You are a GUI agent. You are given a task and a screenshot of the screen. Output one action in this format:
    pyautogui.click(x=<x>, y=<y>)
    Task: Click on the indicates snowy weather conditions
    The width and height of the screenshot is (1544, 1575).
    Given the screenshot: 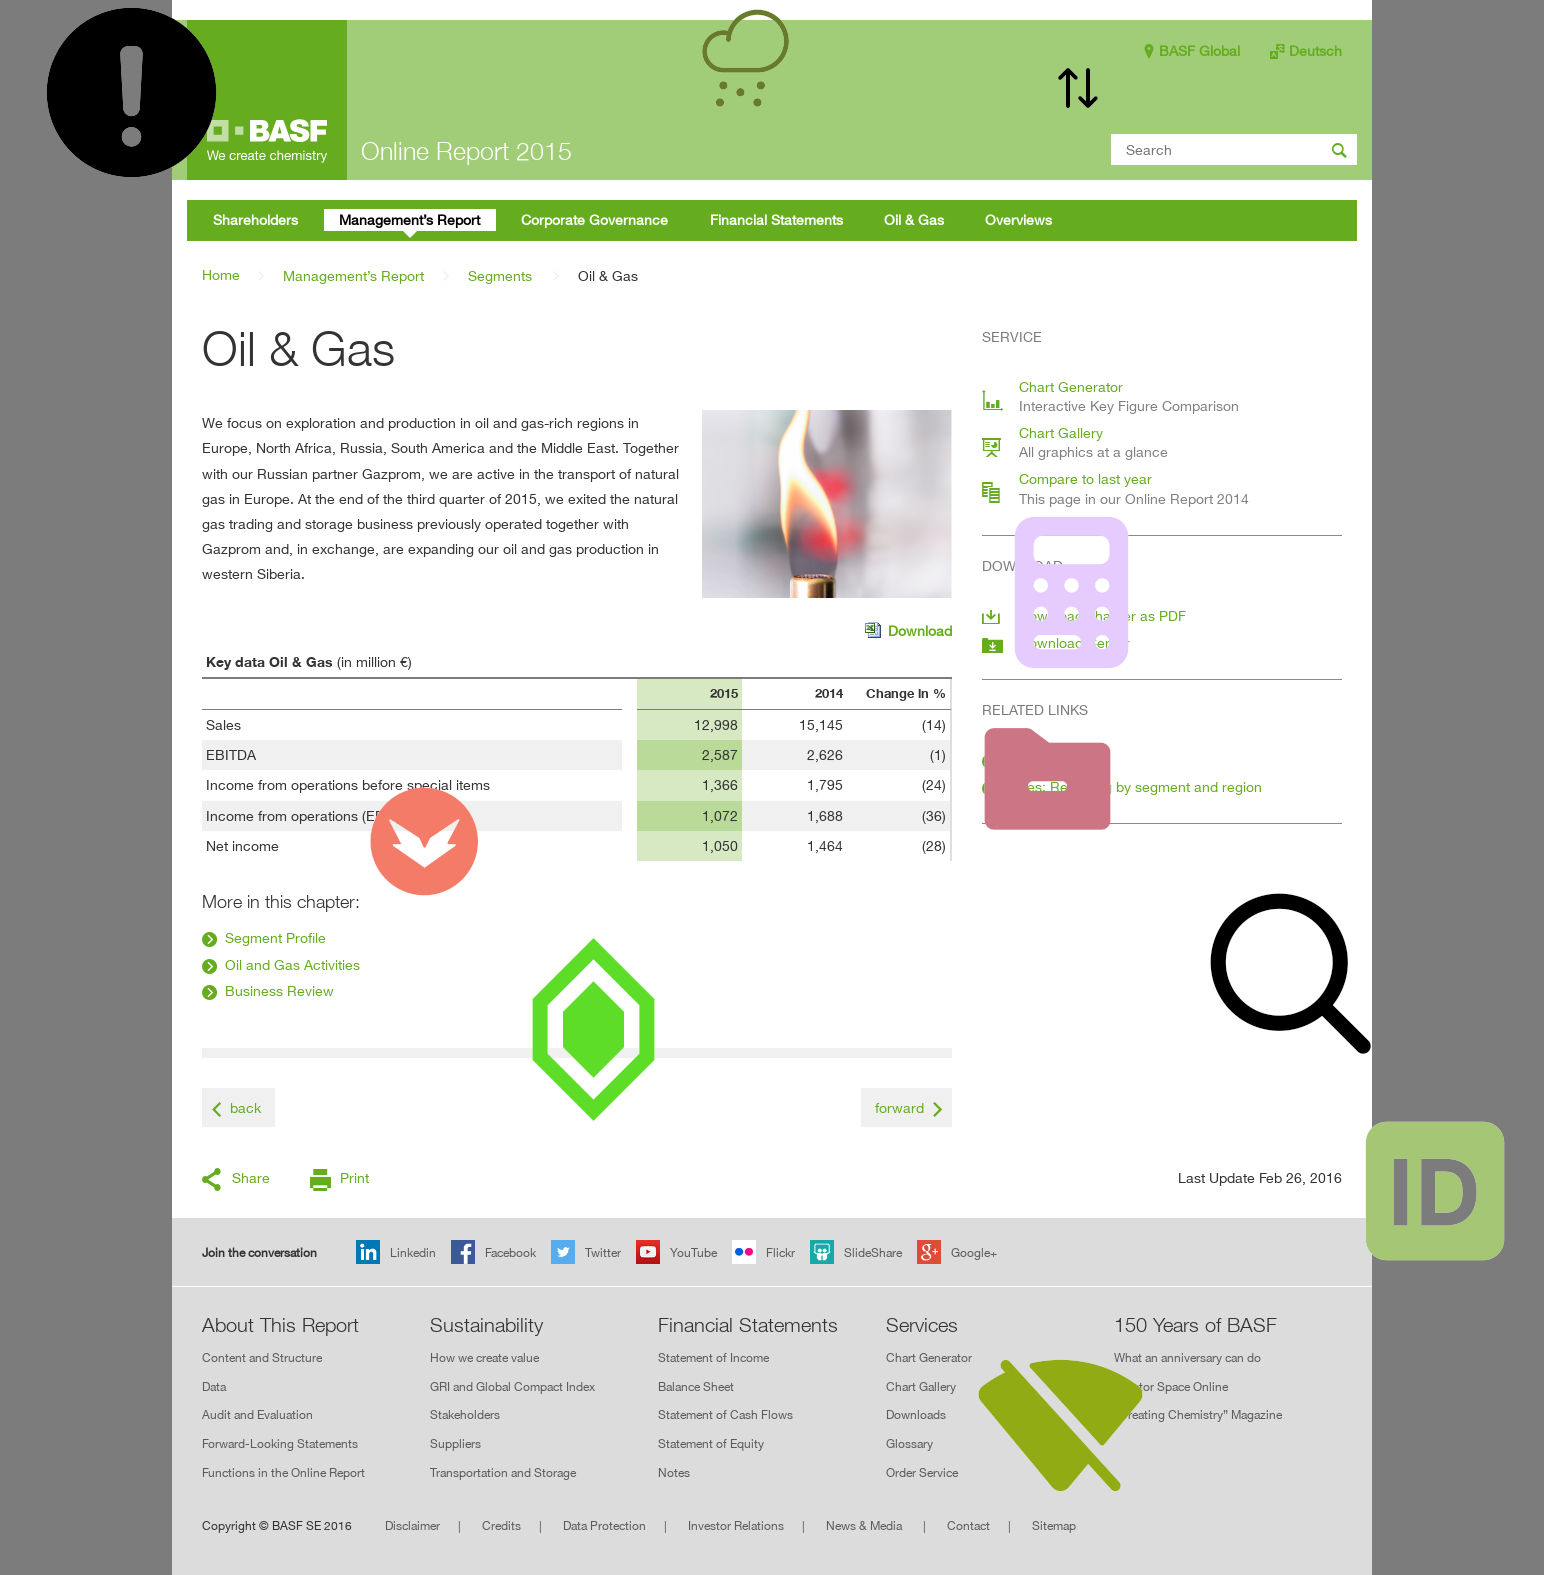 What is the action you would take?
    pyautogui.click(x=745, y=56)
    